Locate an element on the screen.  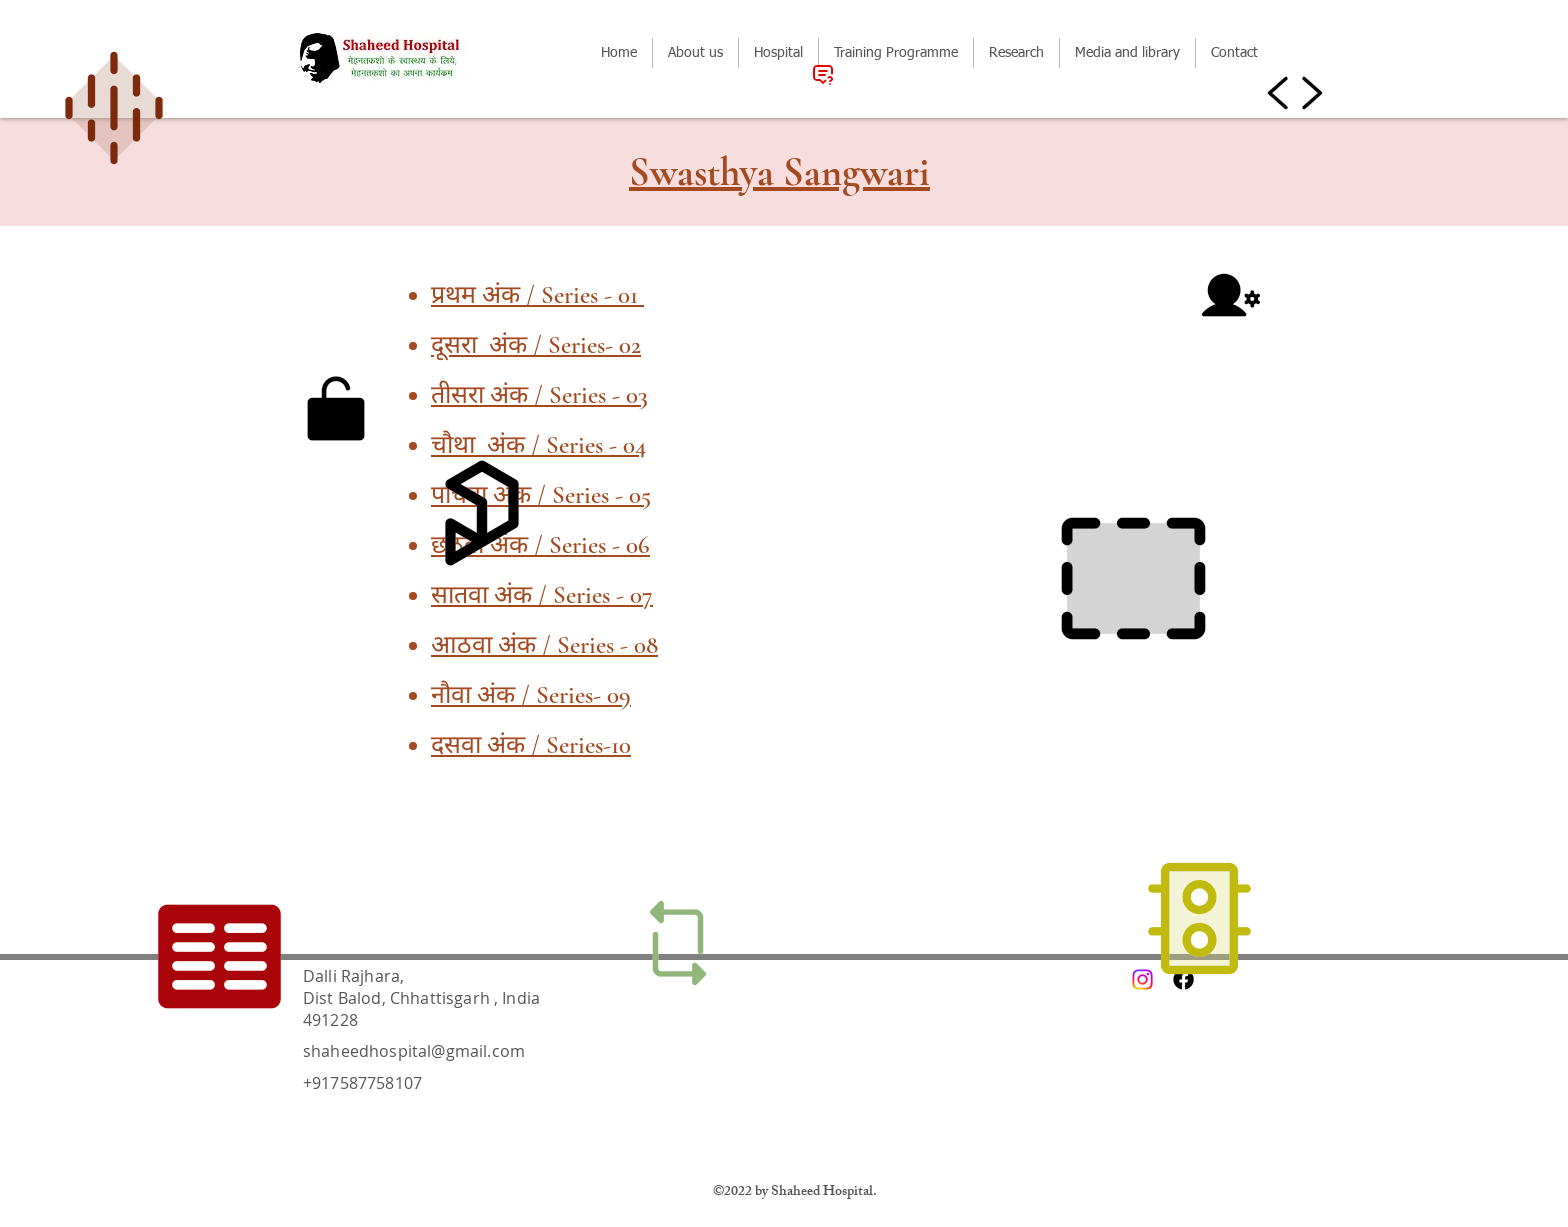
open Printables 3D printing community is located at coordinates (482, 513).